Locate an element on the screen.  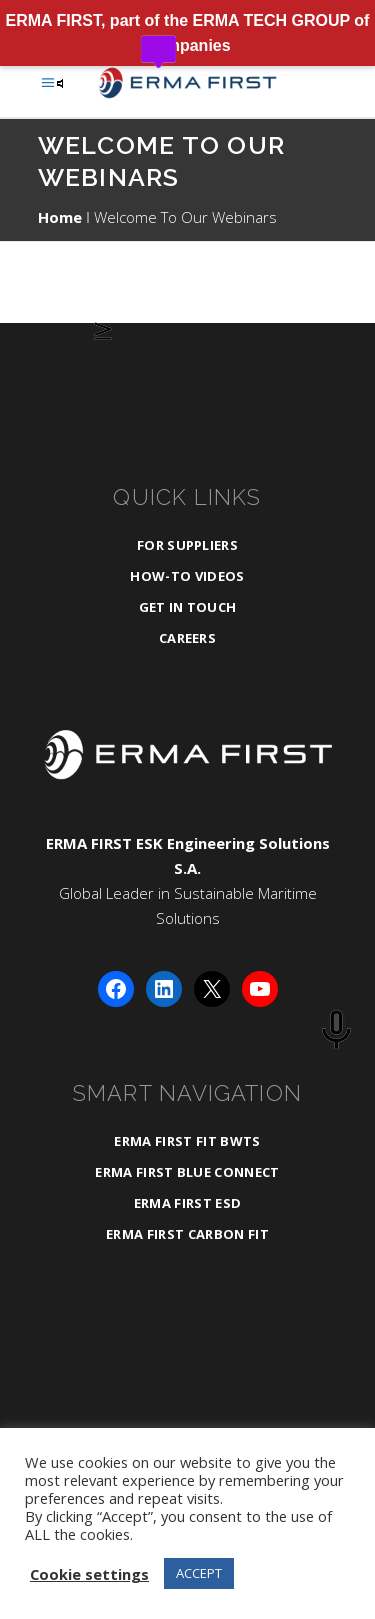
mute audio or sound output is located at coordinates (60, 83).